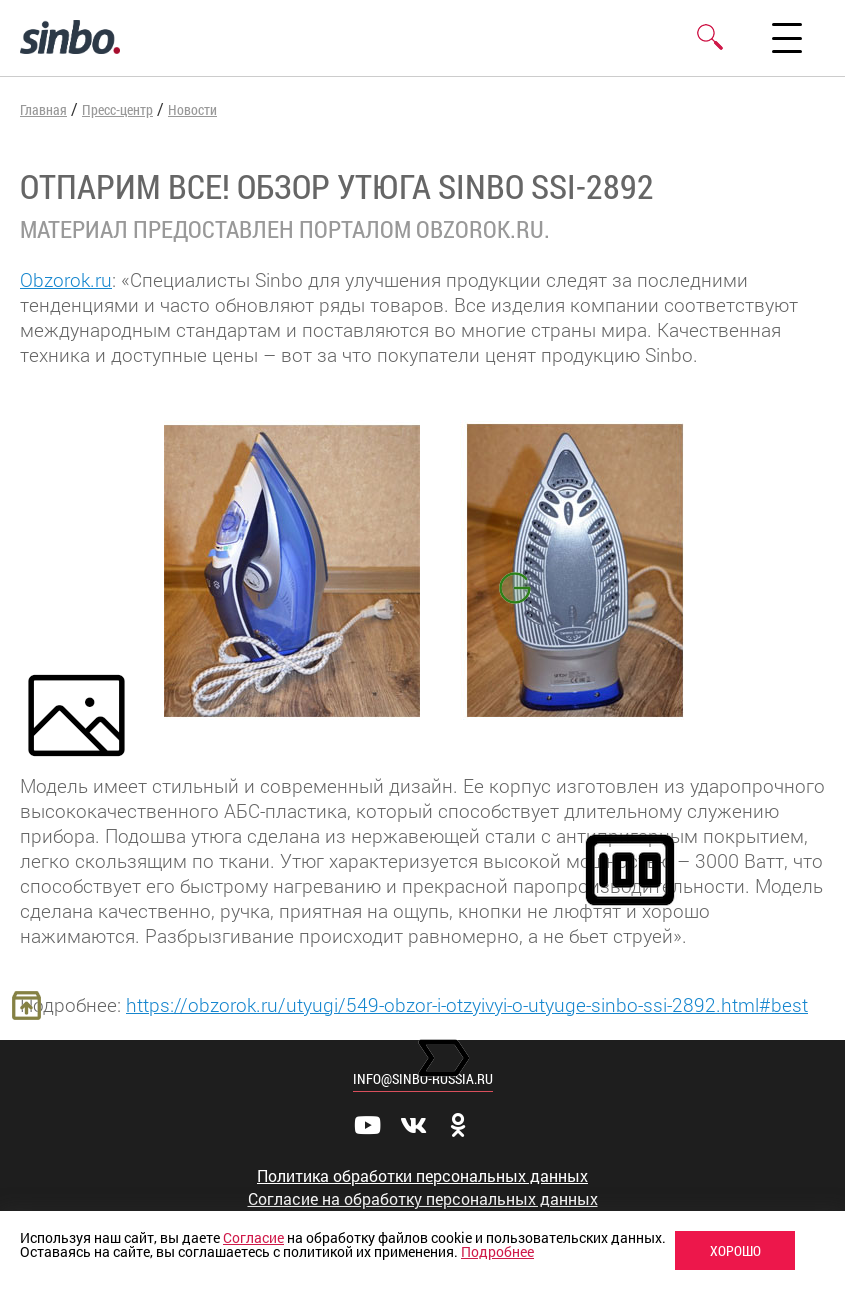 This screenshot has height=1290, width=845. What do you see at coordinates (442, 1058) in the screenshot?
I see `add a tag or label to an item` at bounding box center [442, 1058].